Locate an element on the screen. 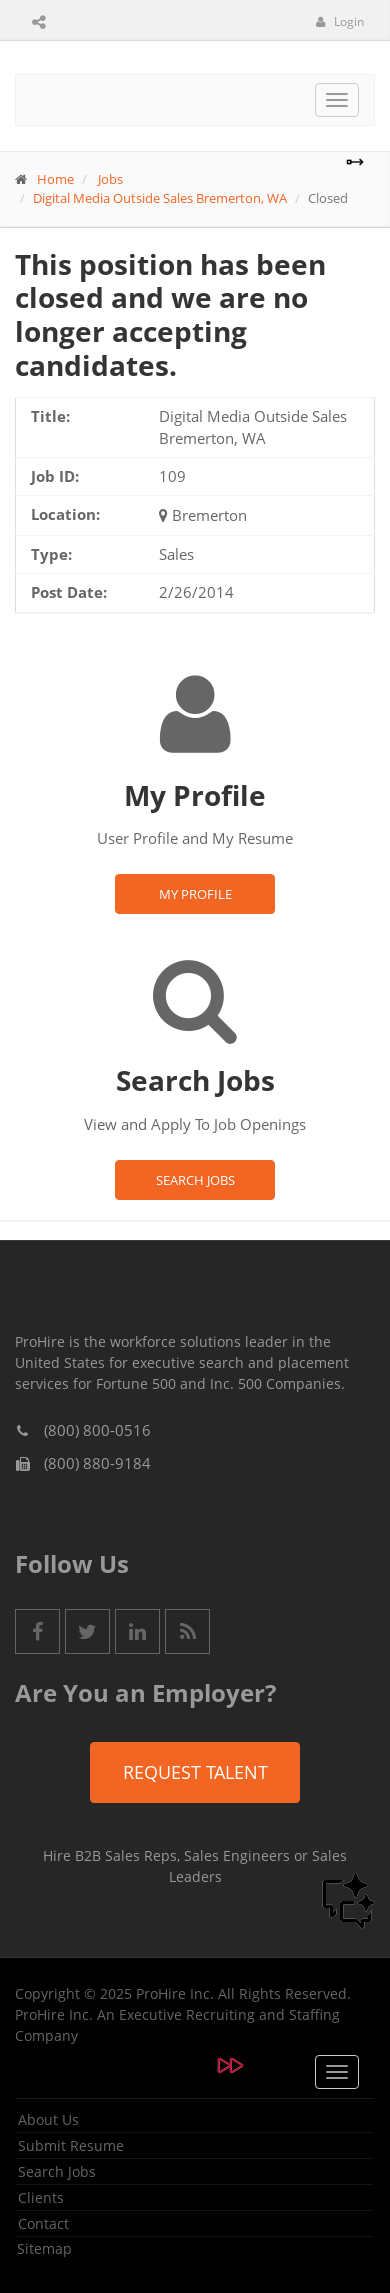 This screenshot has width=390, height=2293. start an AI-powered conversation is located at coordinates (347, 1901).